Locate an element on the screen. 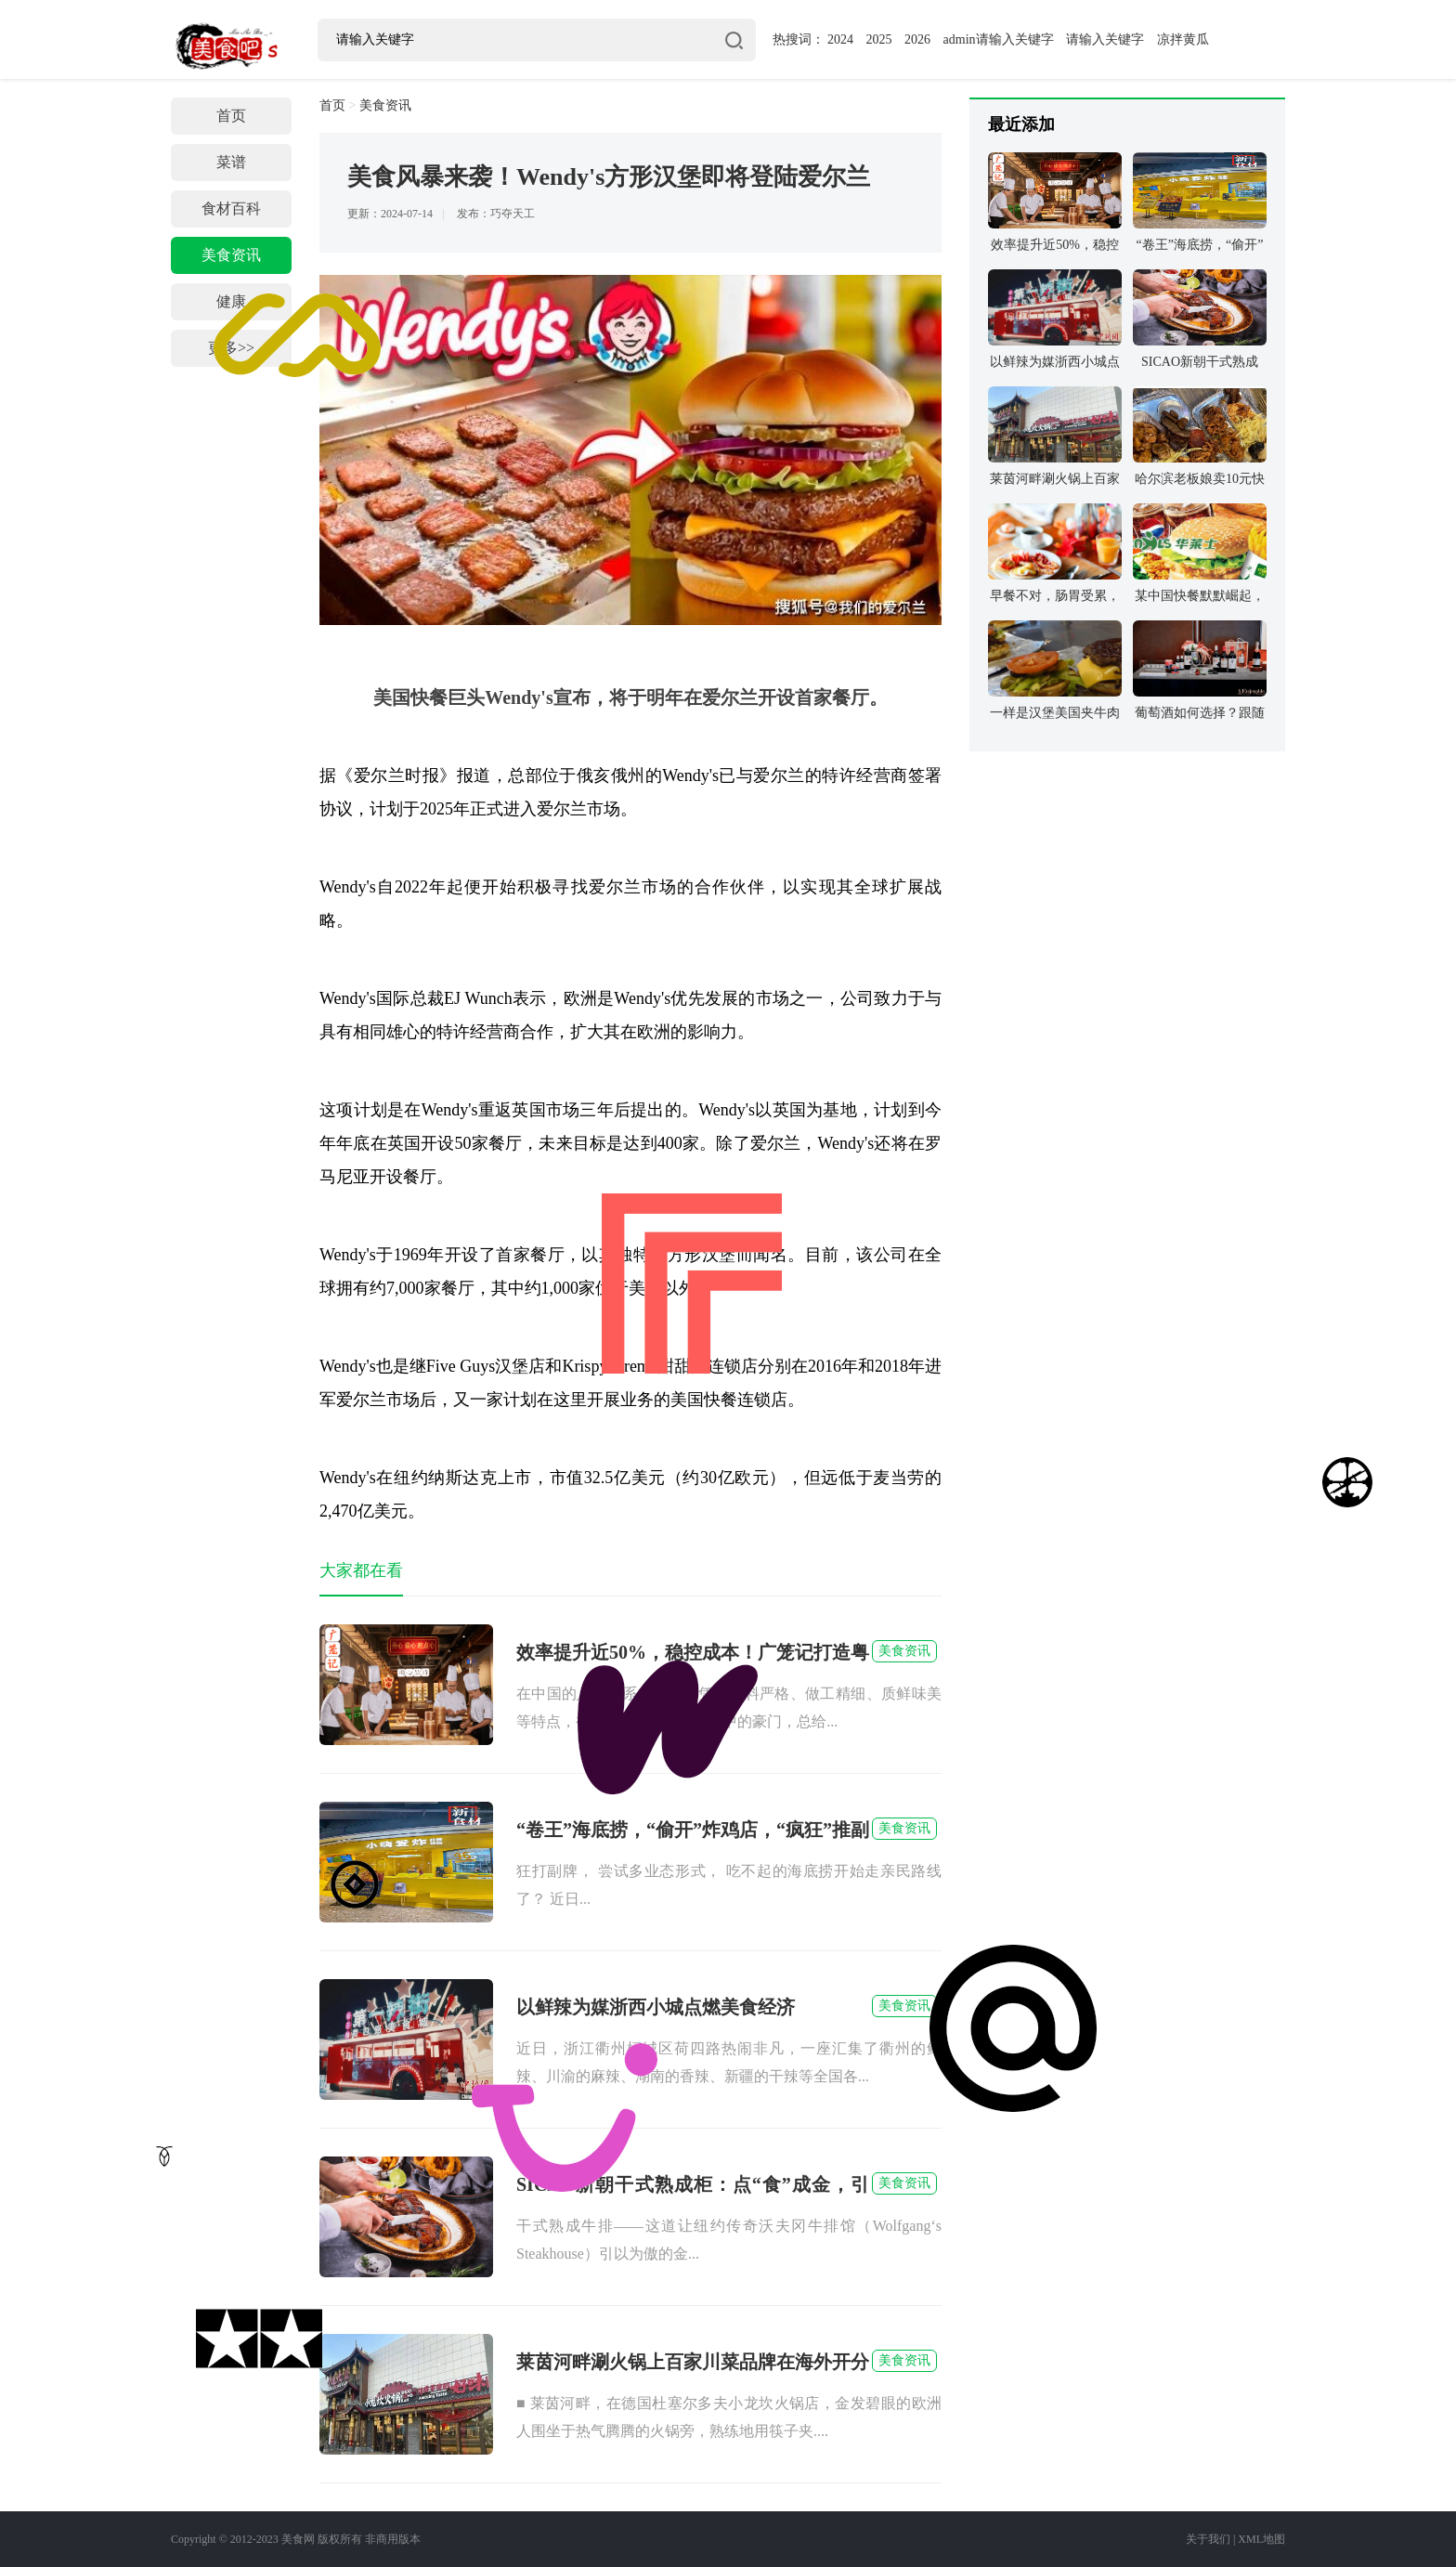 The height and width of the screenshot is (2567, 1456). open mail.ru email service is located at coordinates (1013, 2028).